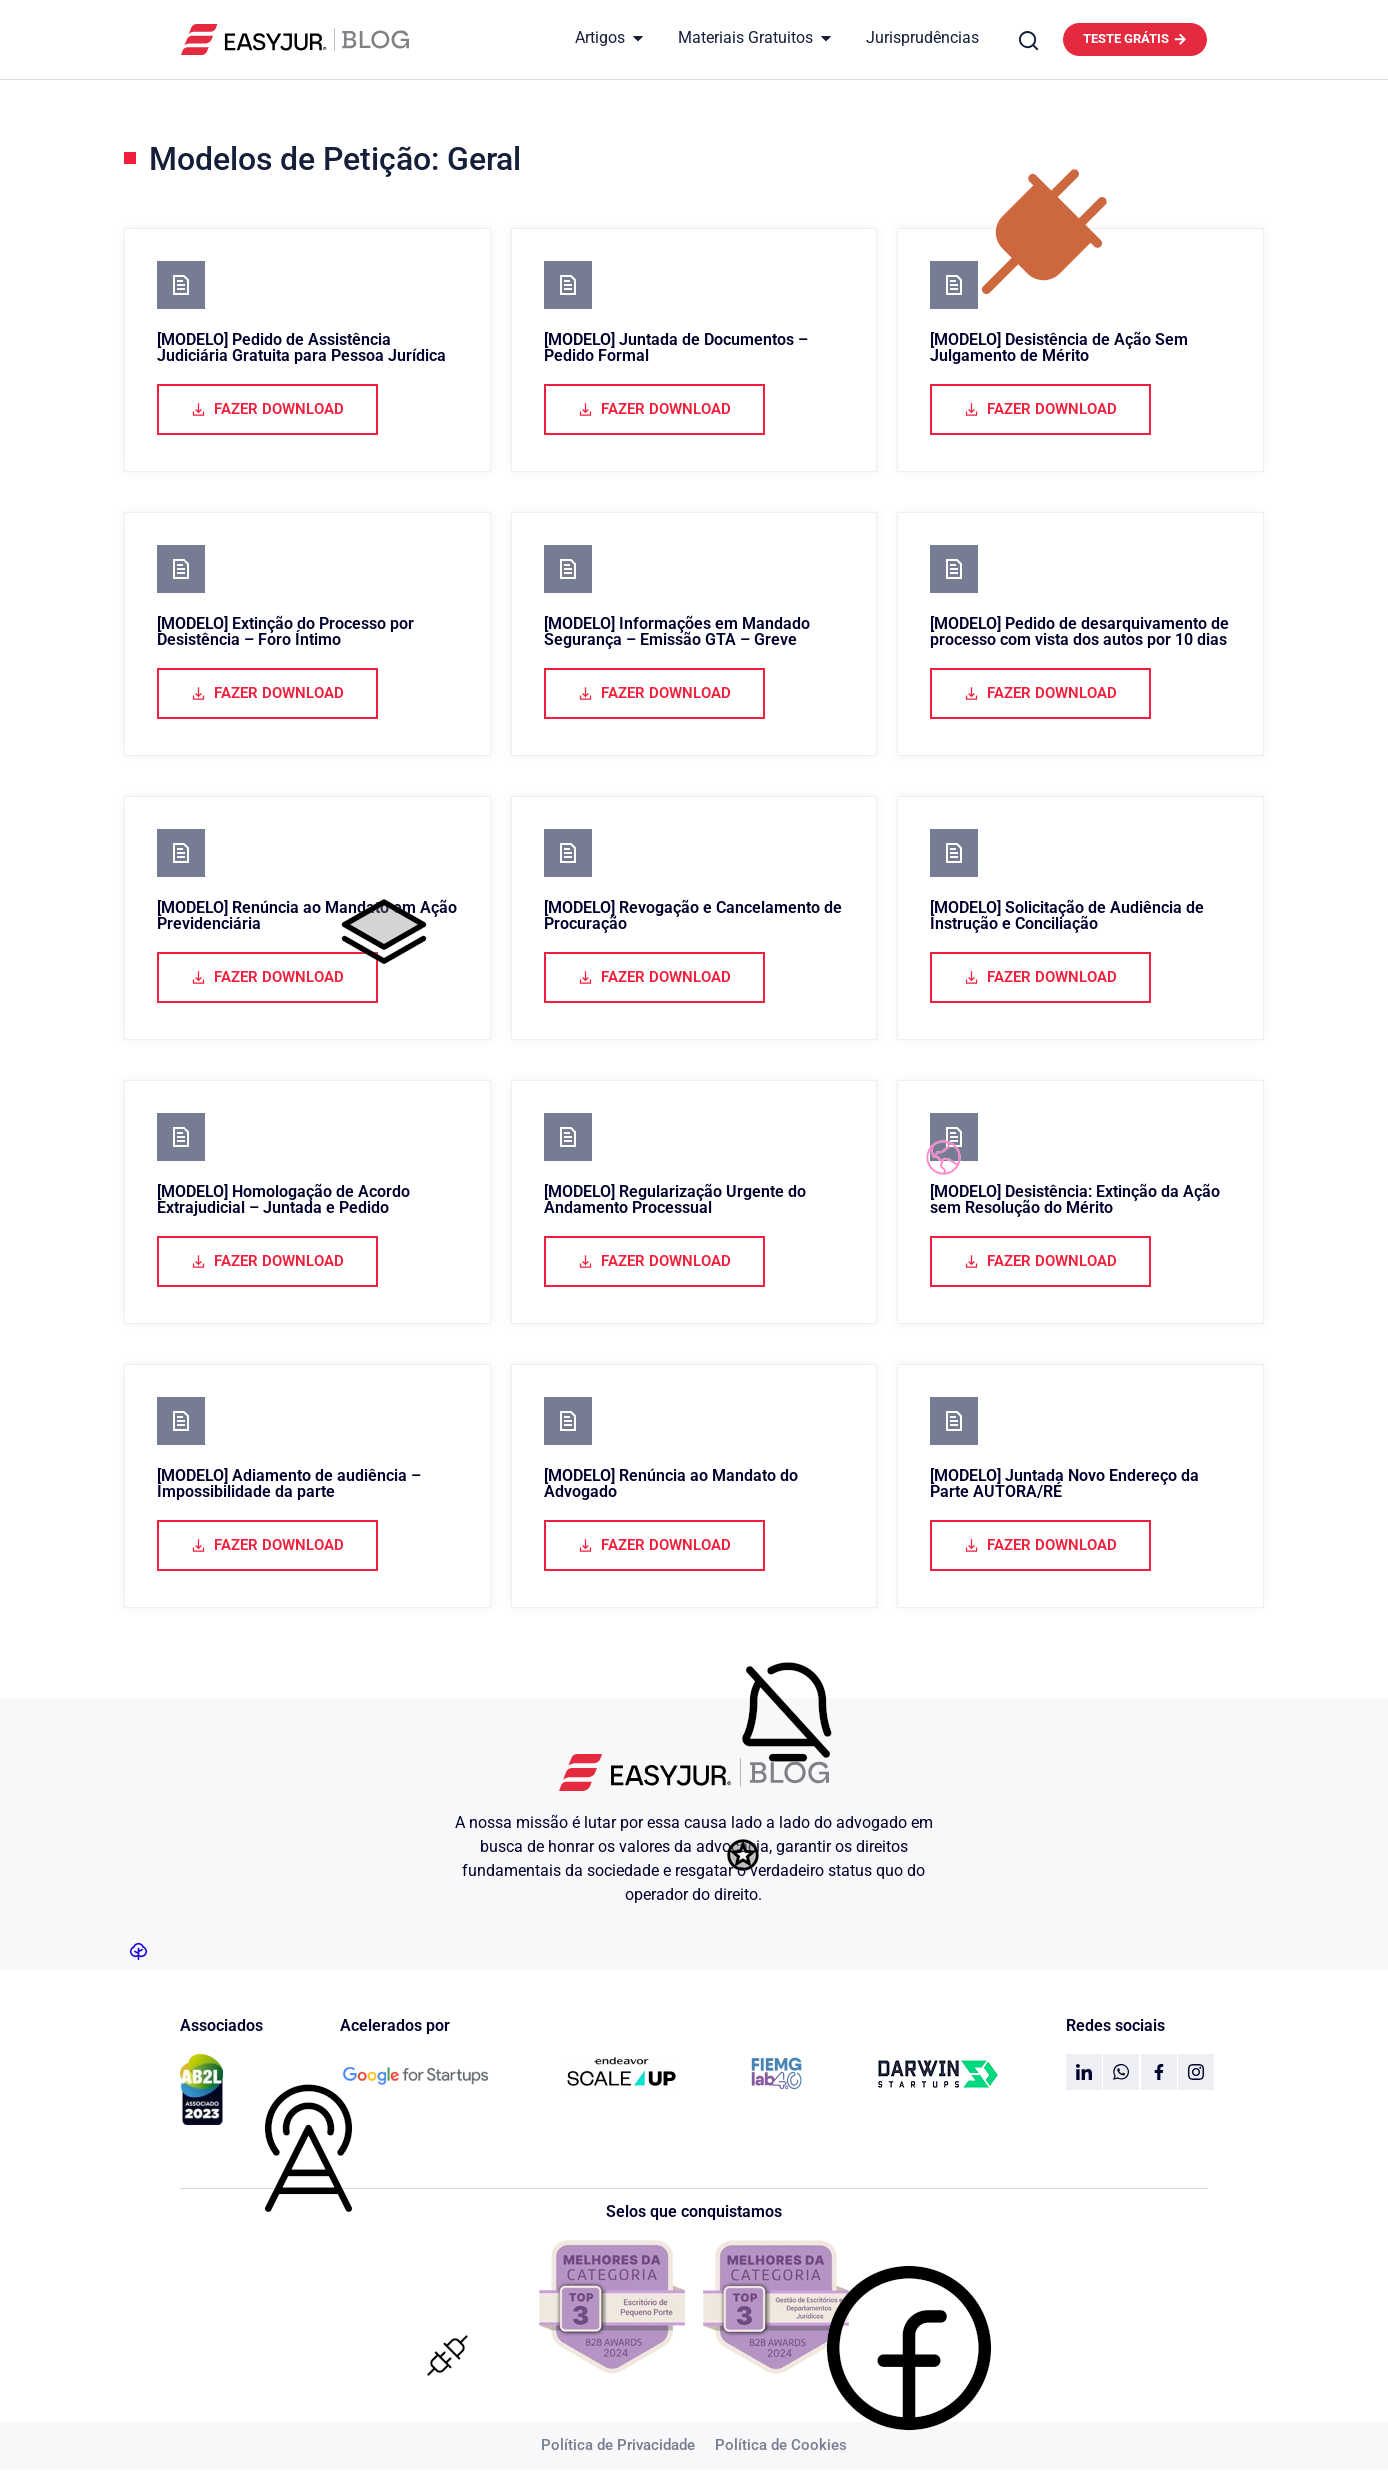  What do you see at coordinates (943, 1157) in the screenshot?
I see `switch to western hemisphere region` at bounding box center [943, 1157].